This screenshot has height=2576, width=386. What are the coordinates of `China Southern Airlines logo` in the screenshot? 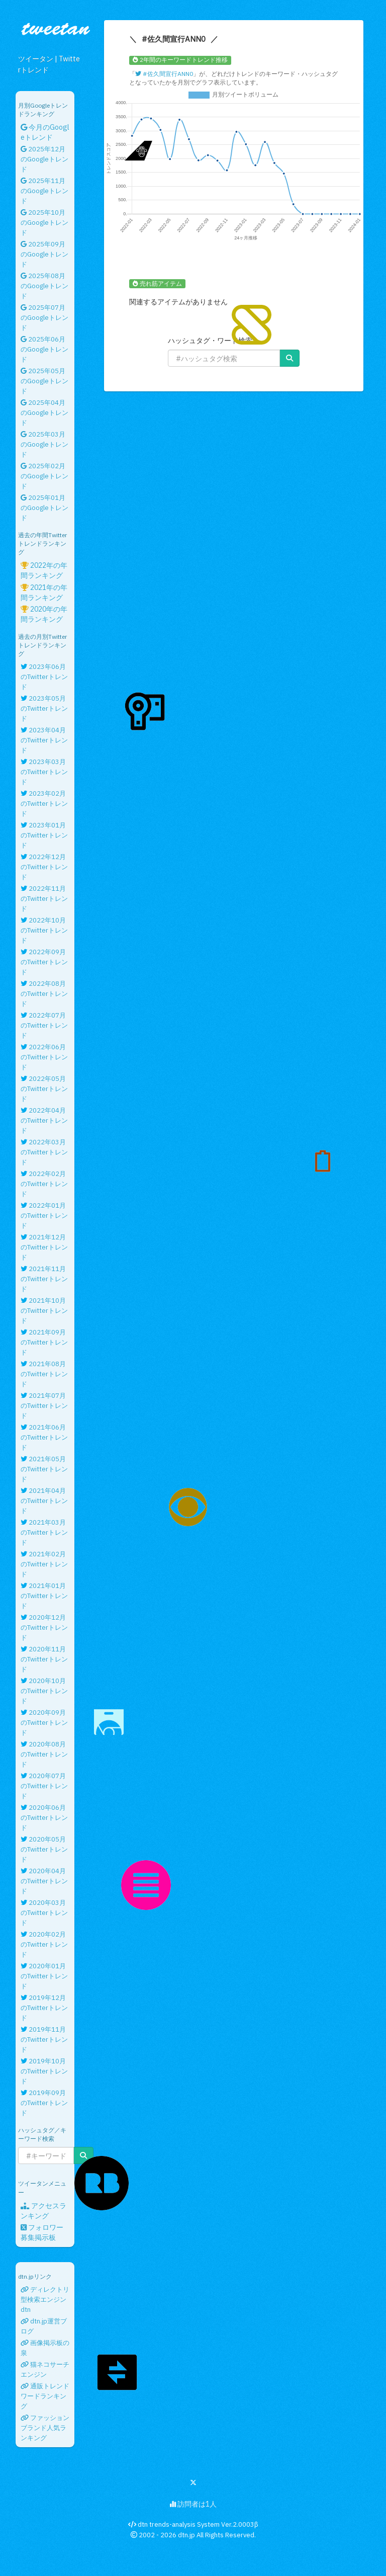 It's located at (138, 150).